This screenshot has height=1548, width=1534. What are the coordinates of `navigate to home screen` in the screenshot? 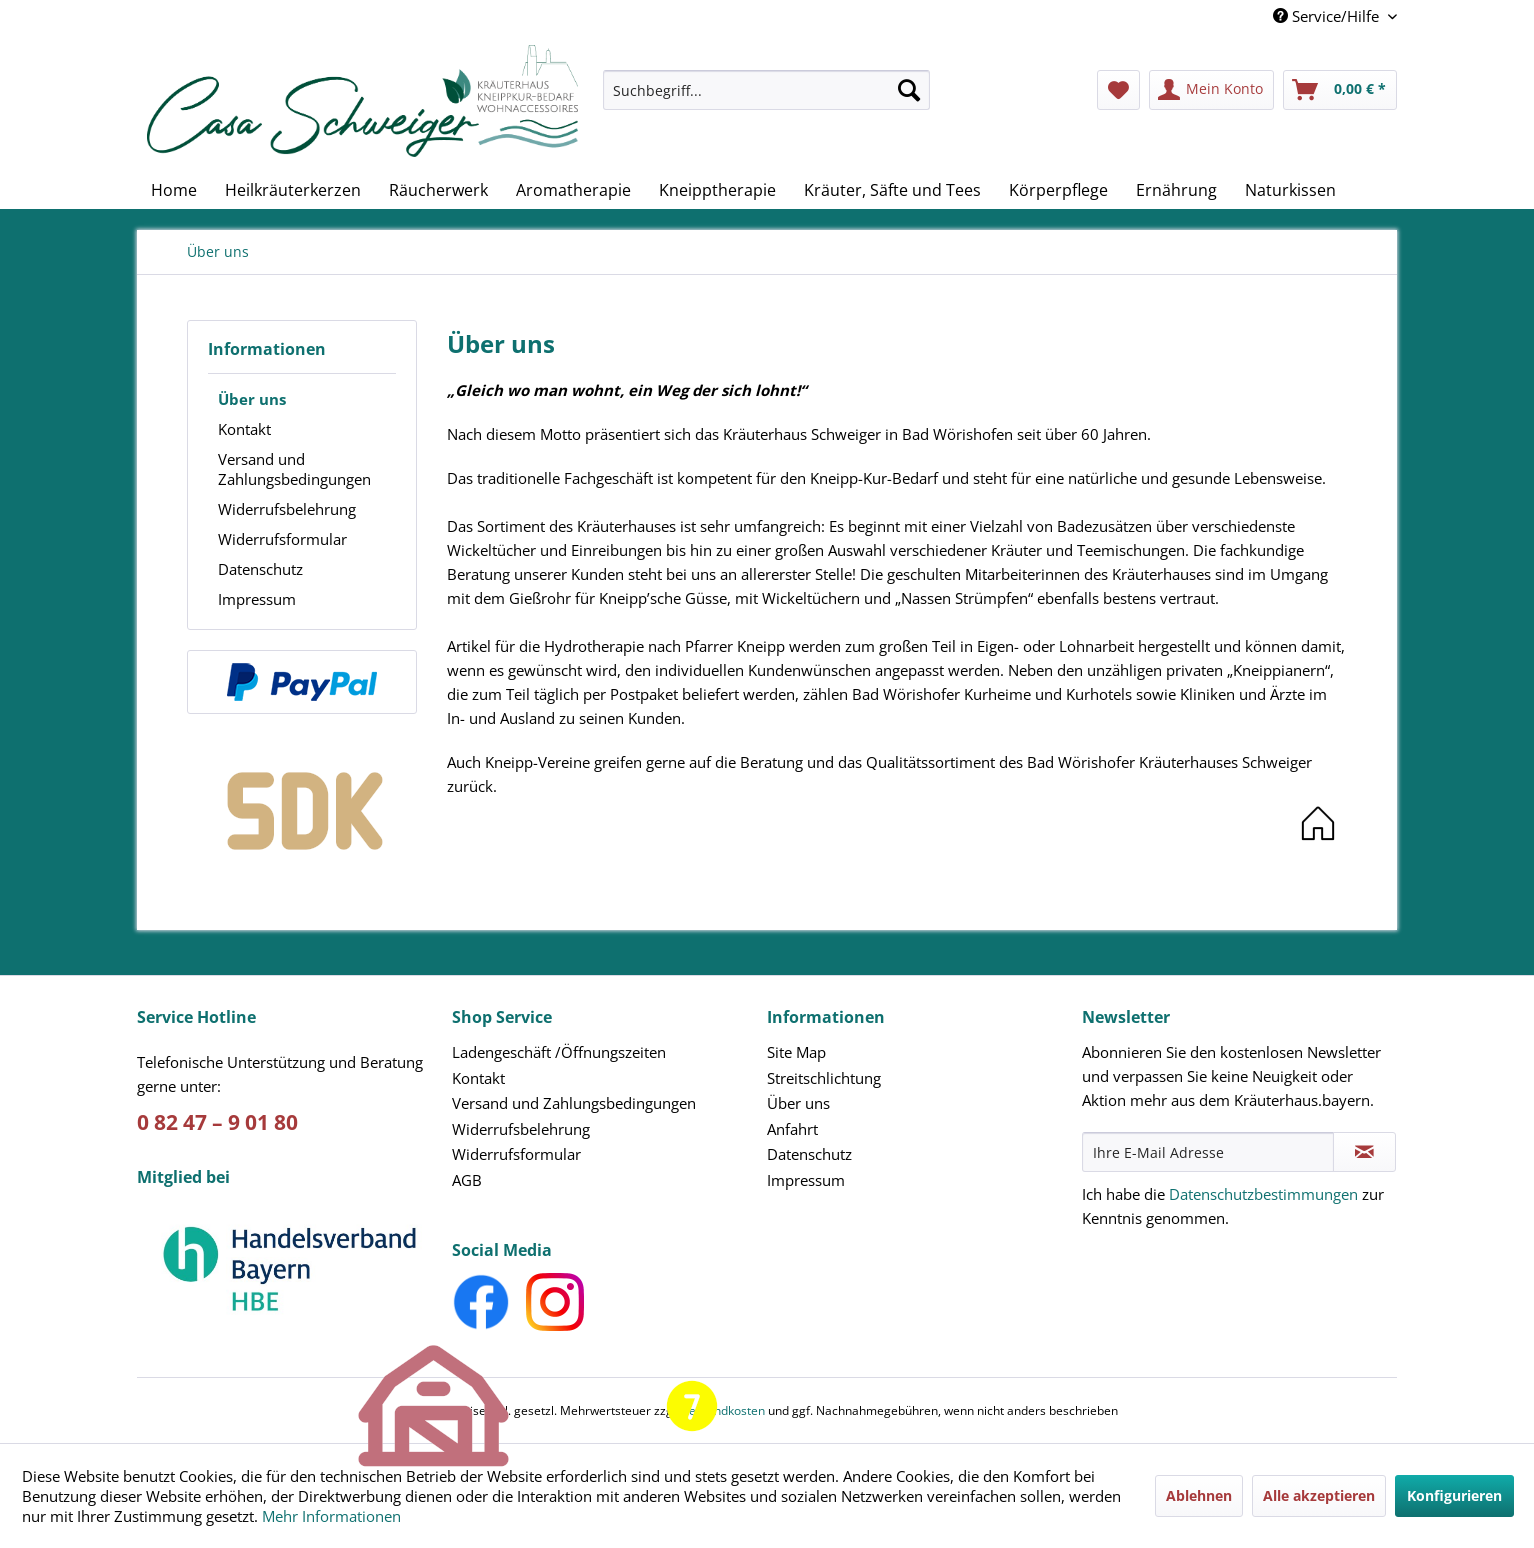 It's located at (1318, 824).